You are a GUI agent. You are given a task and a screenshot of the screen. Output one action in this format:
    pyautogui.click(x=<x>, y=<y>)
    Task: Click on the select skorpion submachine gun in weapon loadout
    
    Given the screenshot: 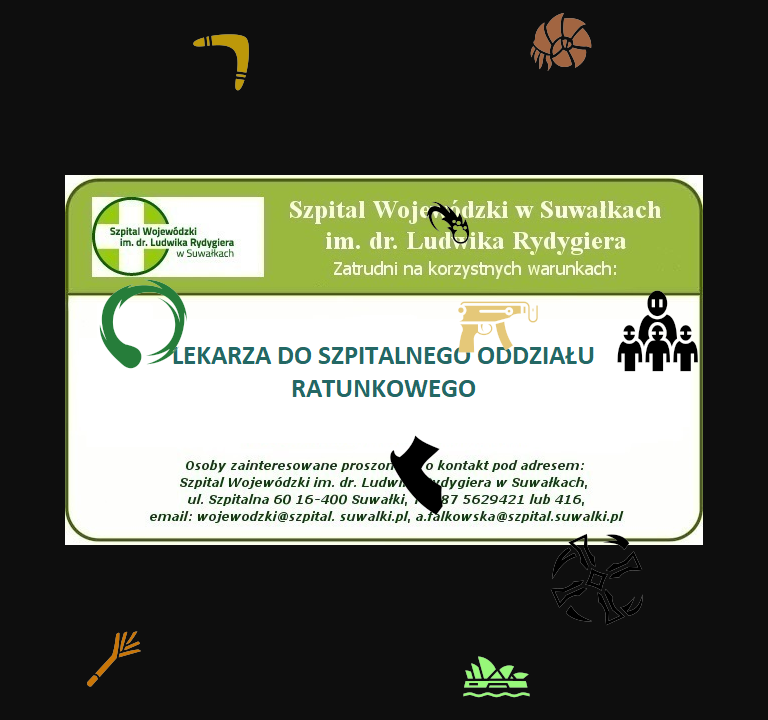 What is the action you would take?
    pyautogui.click(x=498, y=327)
    